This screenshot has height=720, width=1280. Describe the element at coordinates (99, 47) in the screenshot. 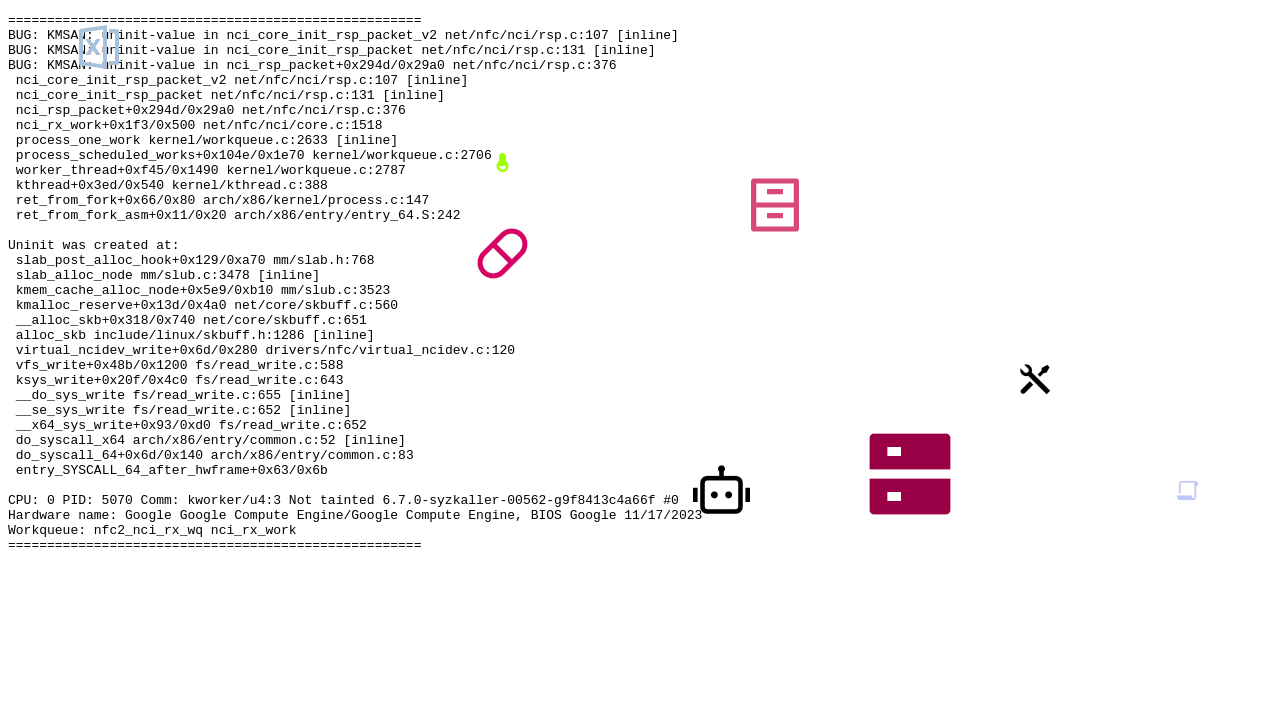

I see `open an excel spreadsheet file` at that location.